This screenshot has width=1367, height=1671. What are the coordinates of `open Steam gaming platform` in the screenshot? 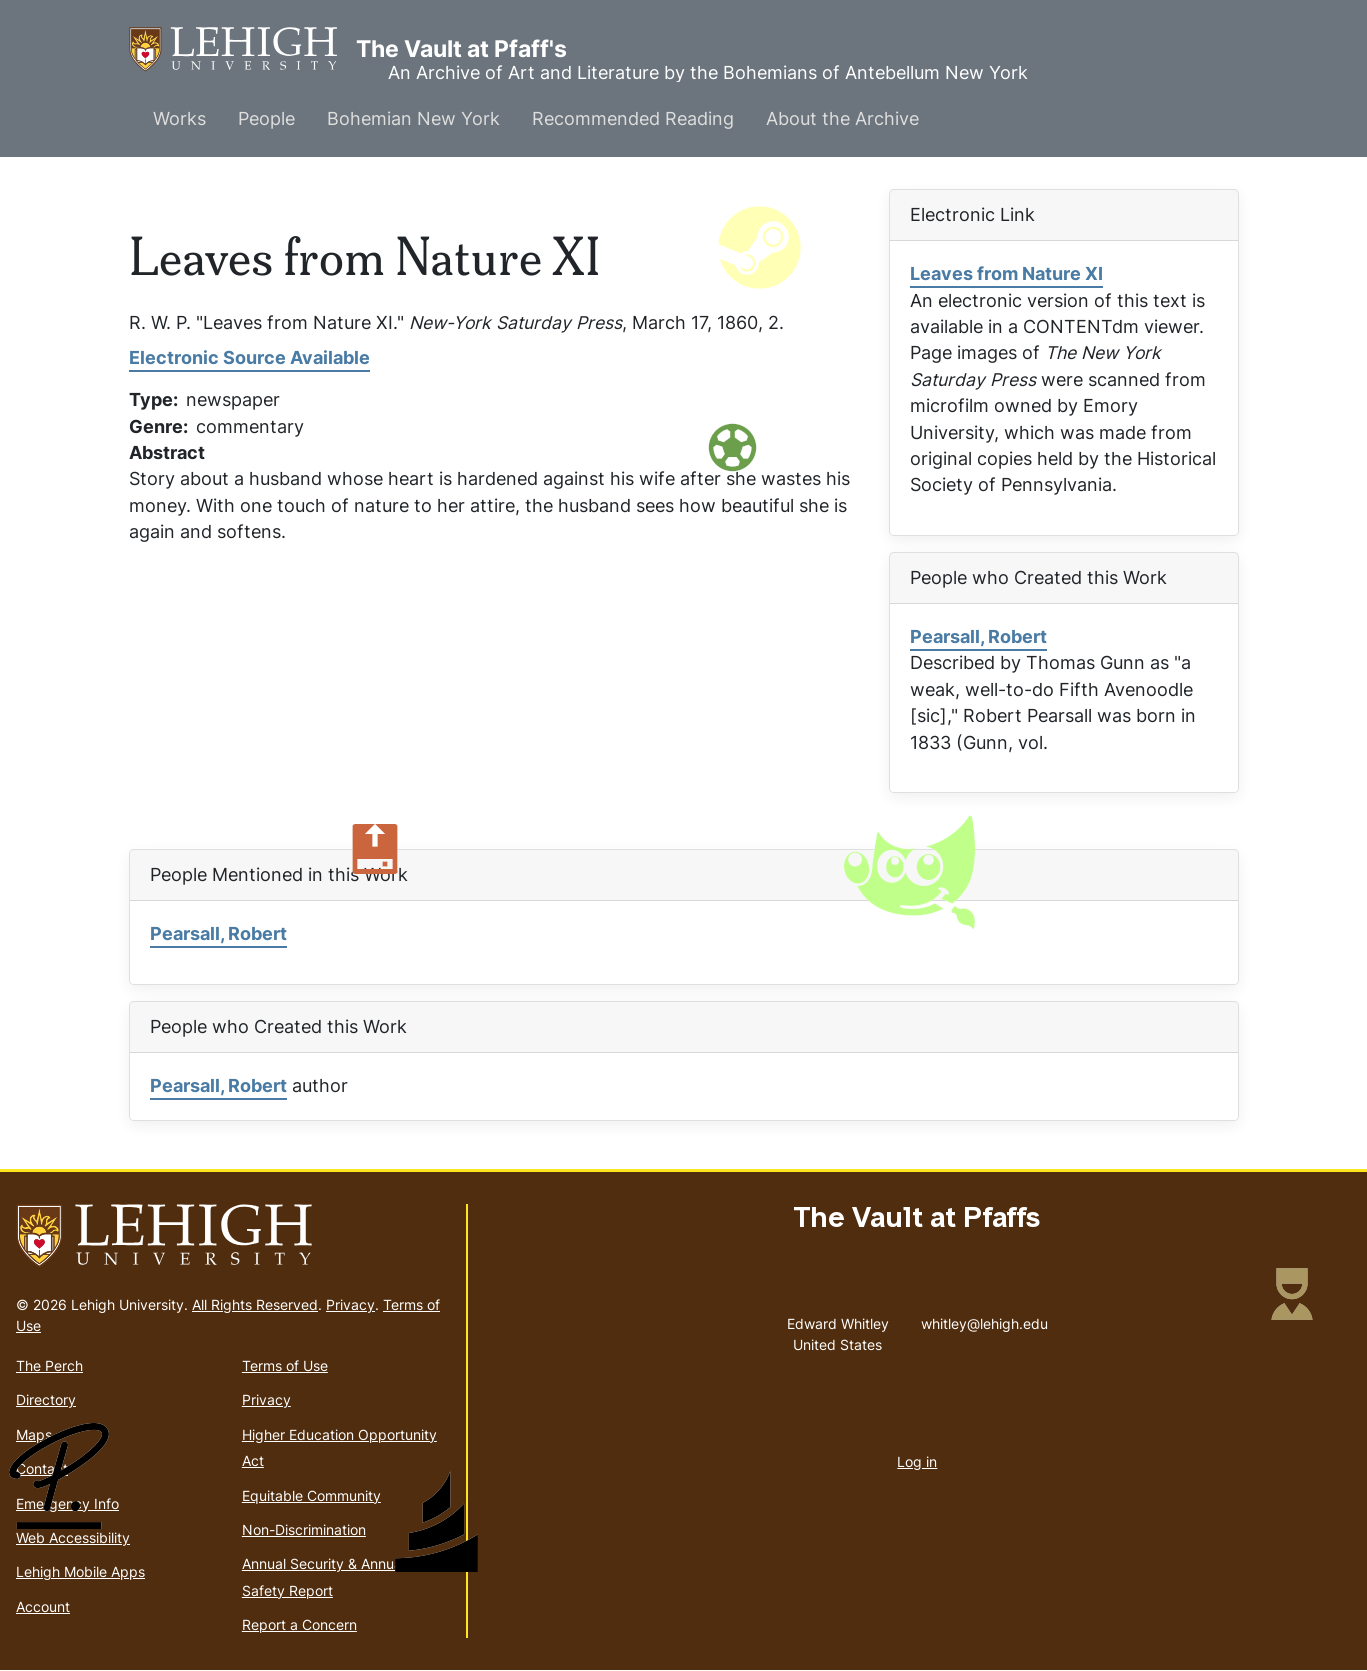 It's located at (759, 247).